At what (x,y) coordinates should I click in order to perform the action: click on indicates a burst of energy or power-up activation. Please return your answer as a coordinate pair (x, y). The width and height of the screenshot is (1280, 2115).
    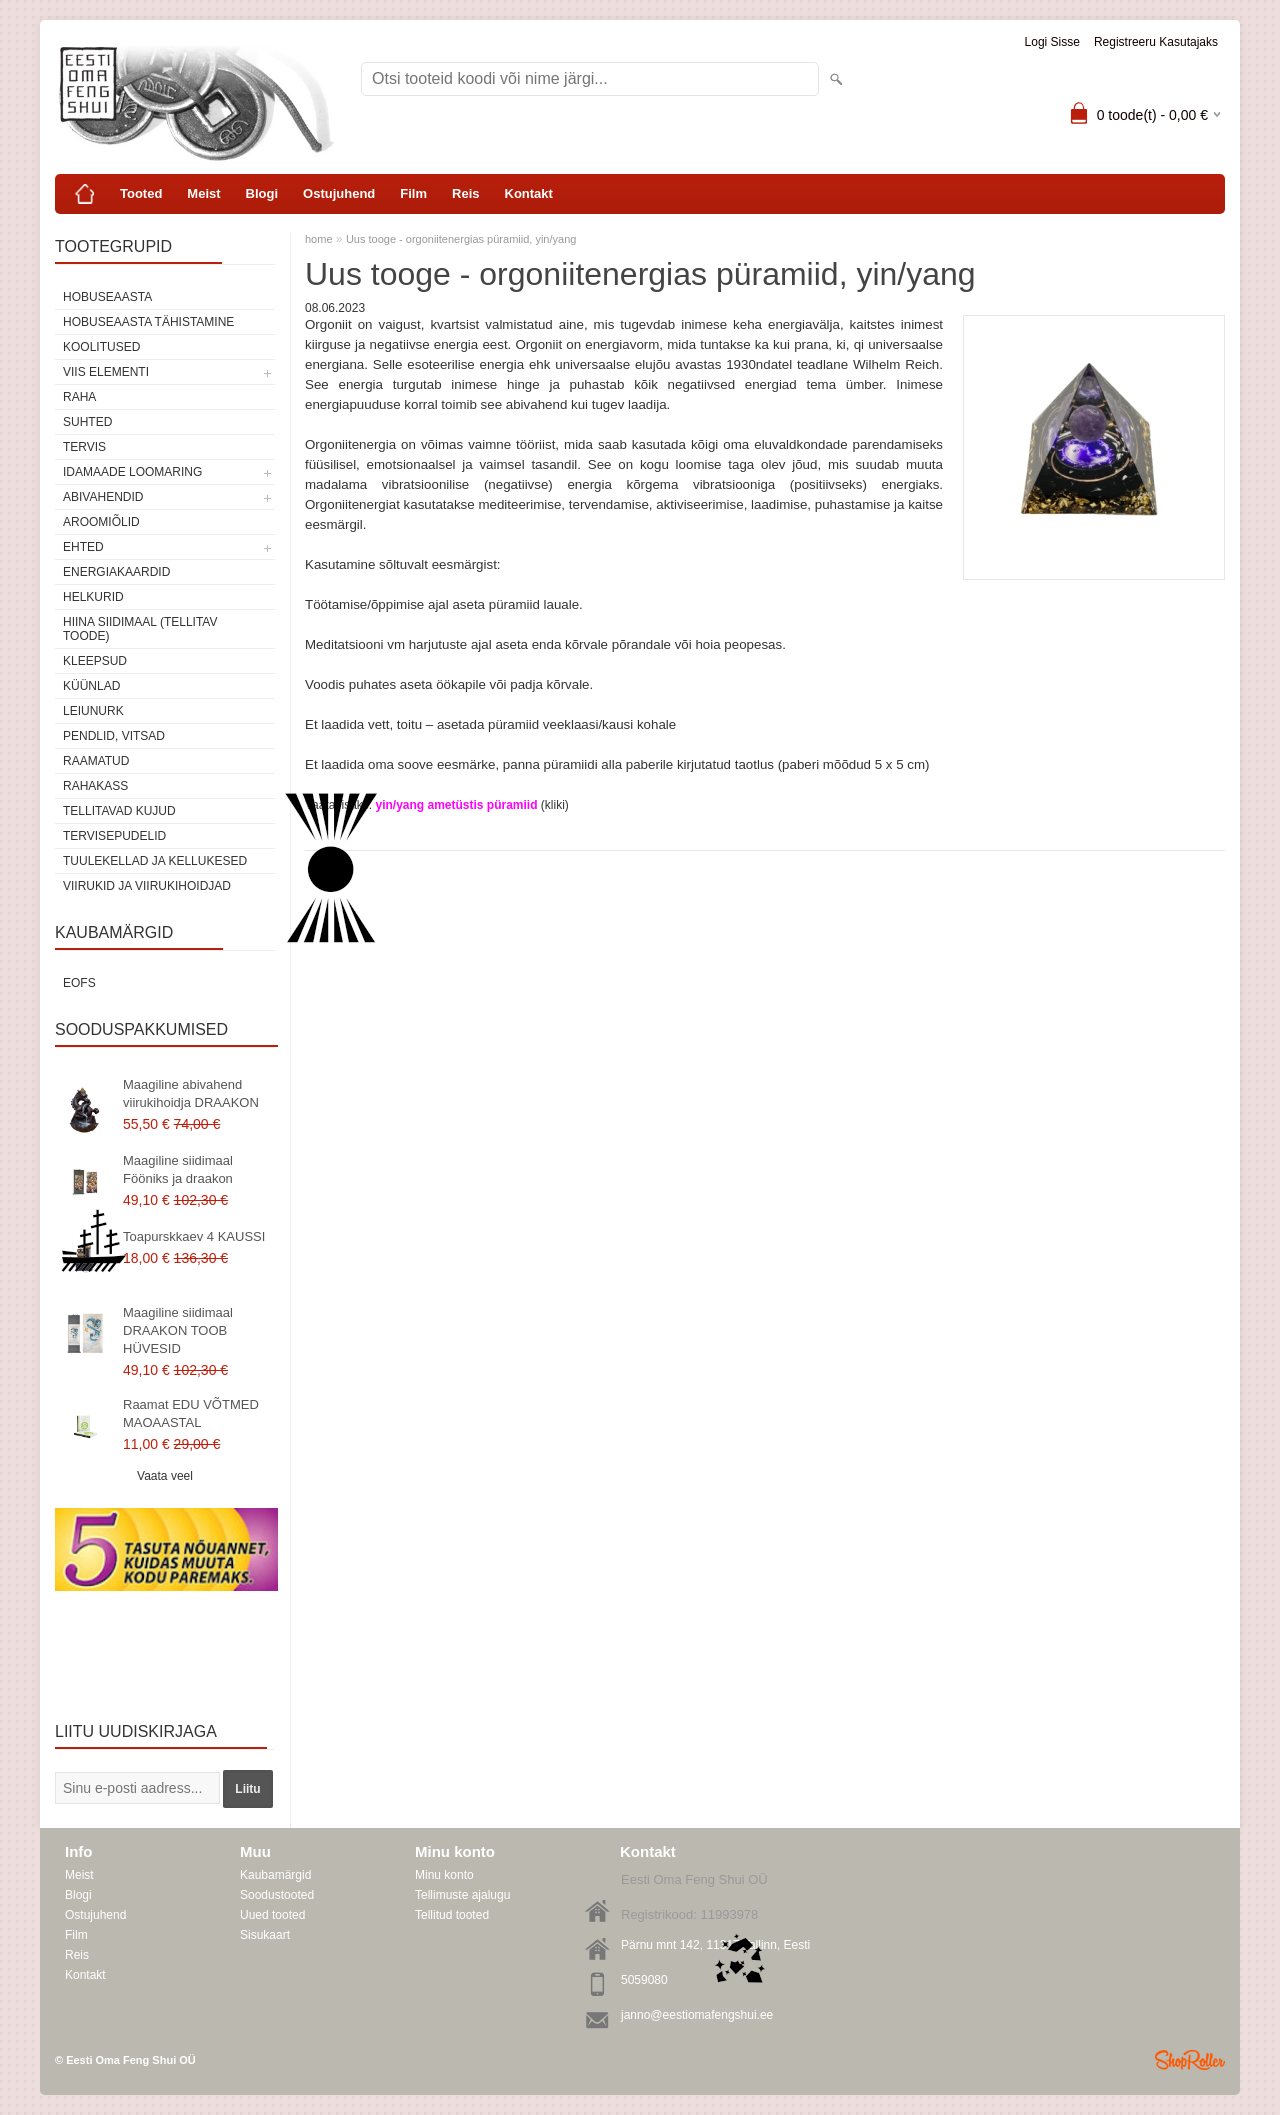
    Looking at the image, I should click on (329, 869).